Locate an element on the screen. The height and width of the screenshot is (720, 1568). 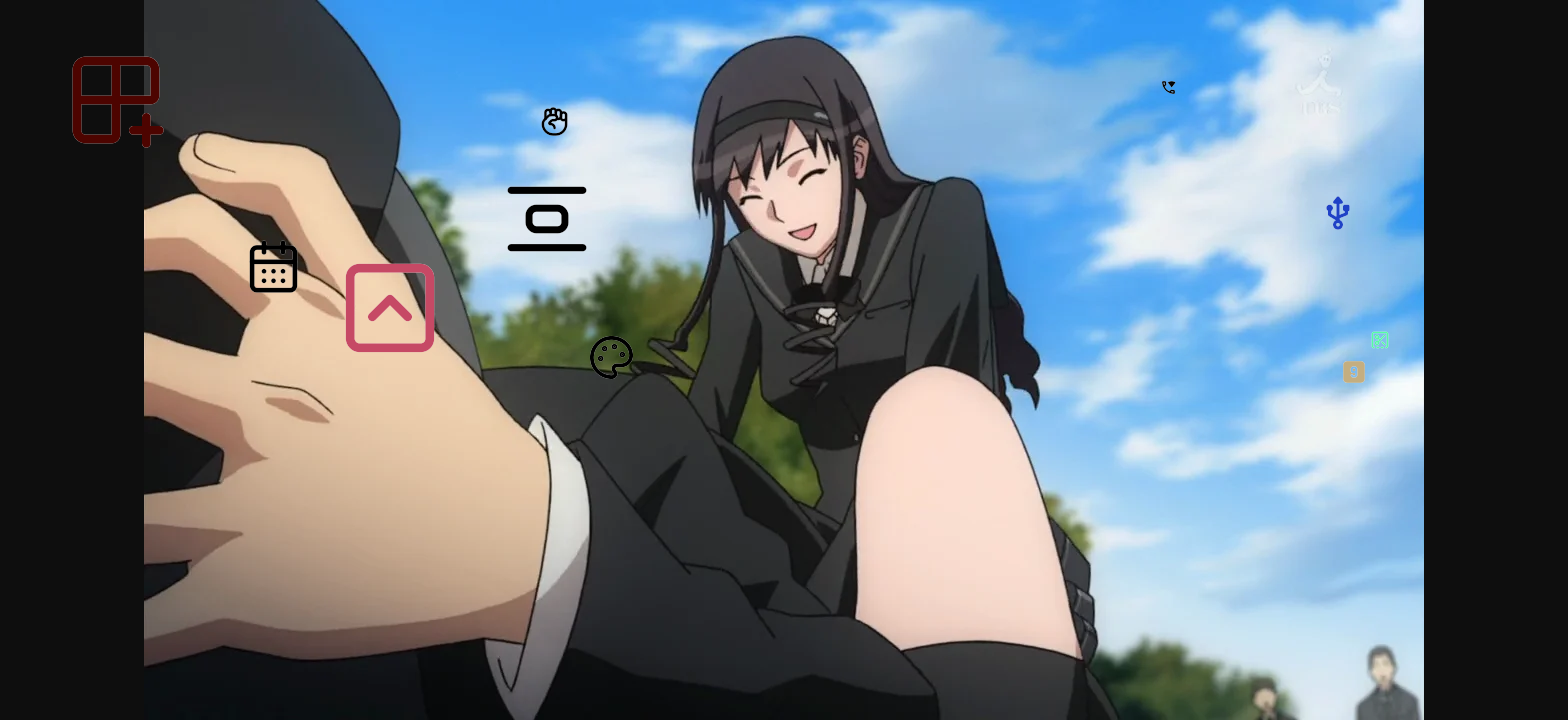
connect a USB device is located at coordinates (1338, 213).